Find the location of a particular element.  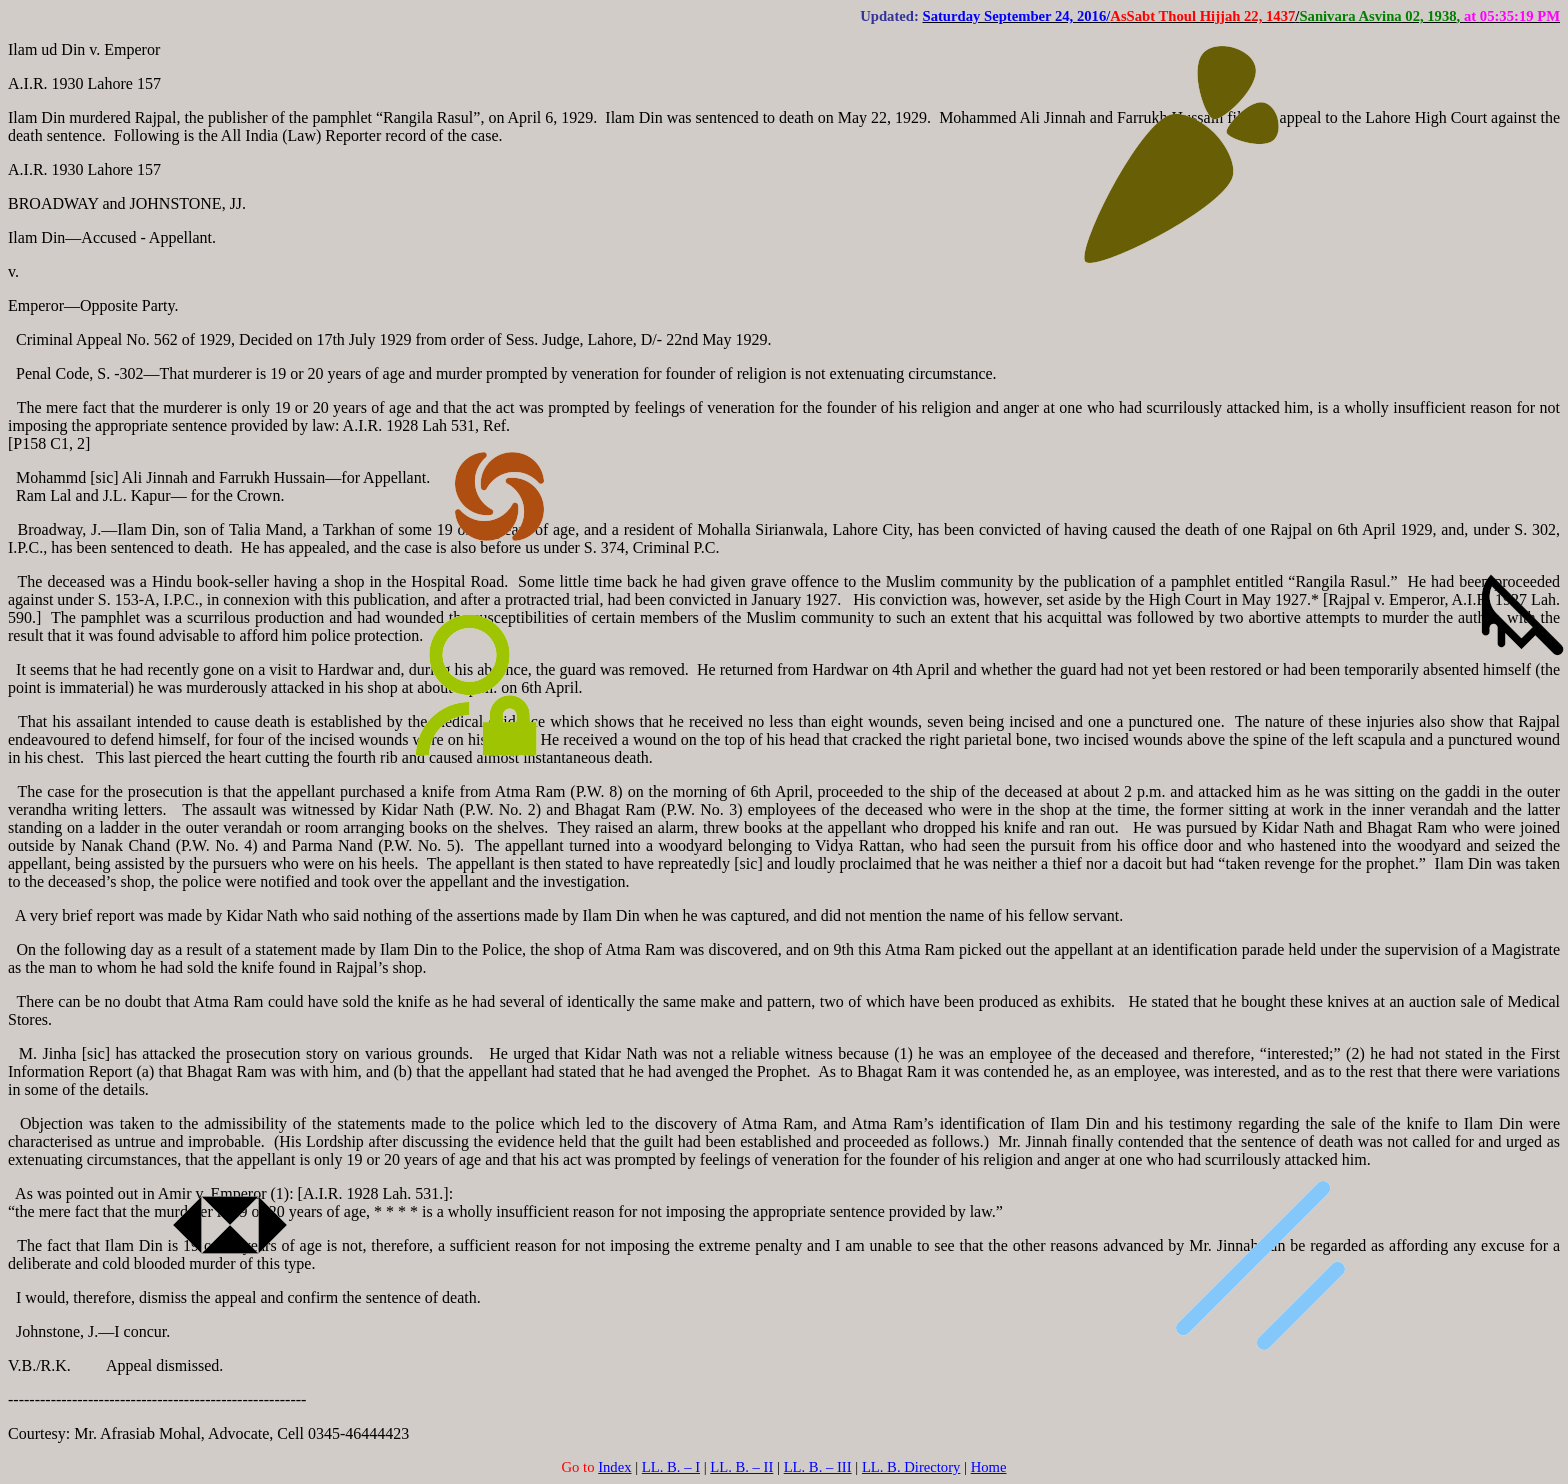

indicates mature or violent content warning is located at coordinates (1521, 616).